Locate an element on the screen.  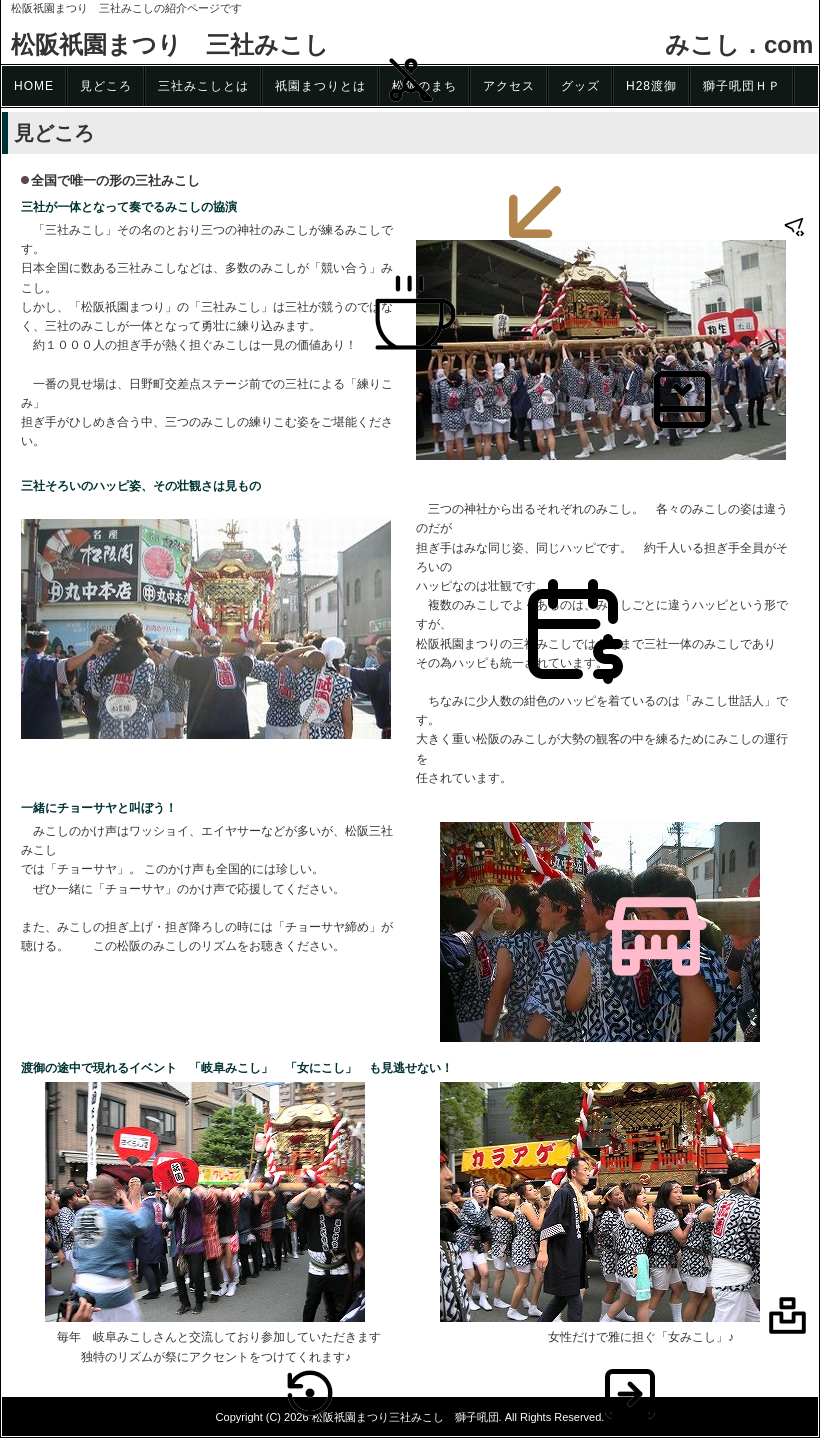
select off-road vehicle type is located at coordinates (656, 938).